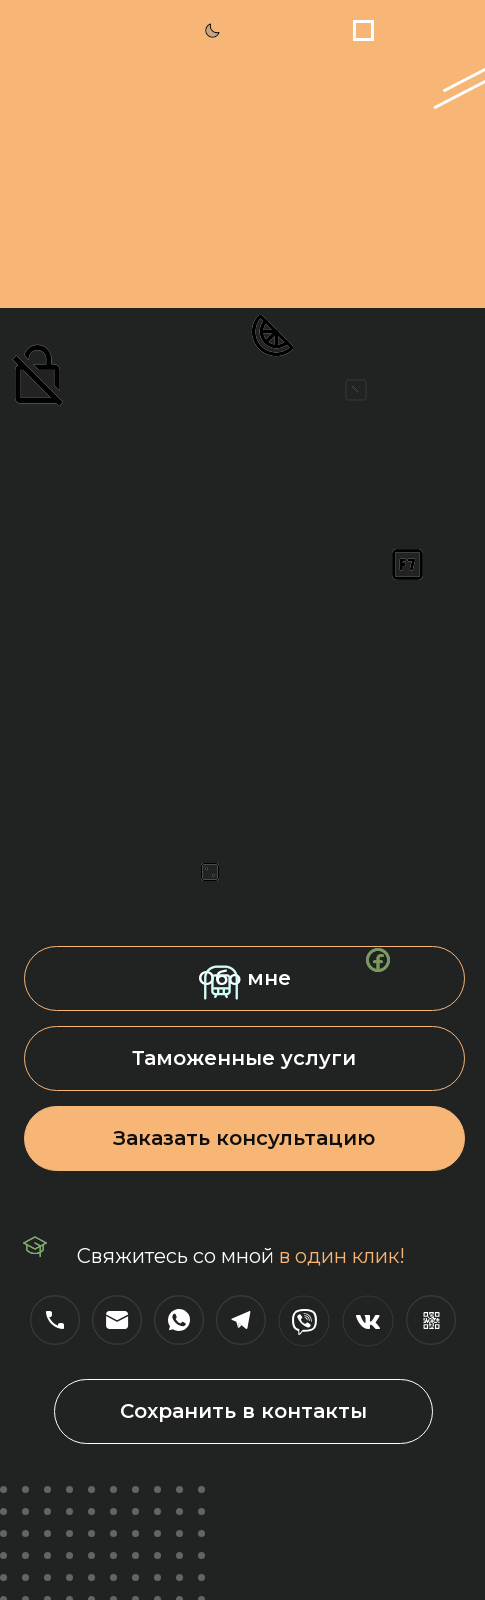 The width and height of the screenshot is (485, 1600). What do you see at coordinates (35, 1246) in the screenshot?
I see `access education or learning resources` at bounding box center [35, 1246].